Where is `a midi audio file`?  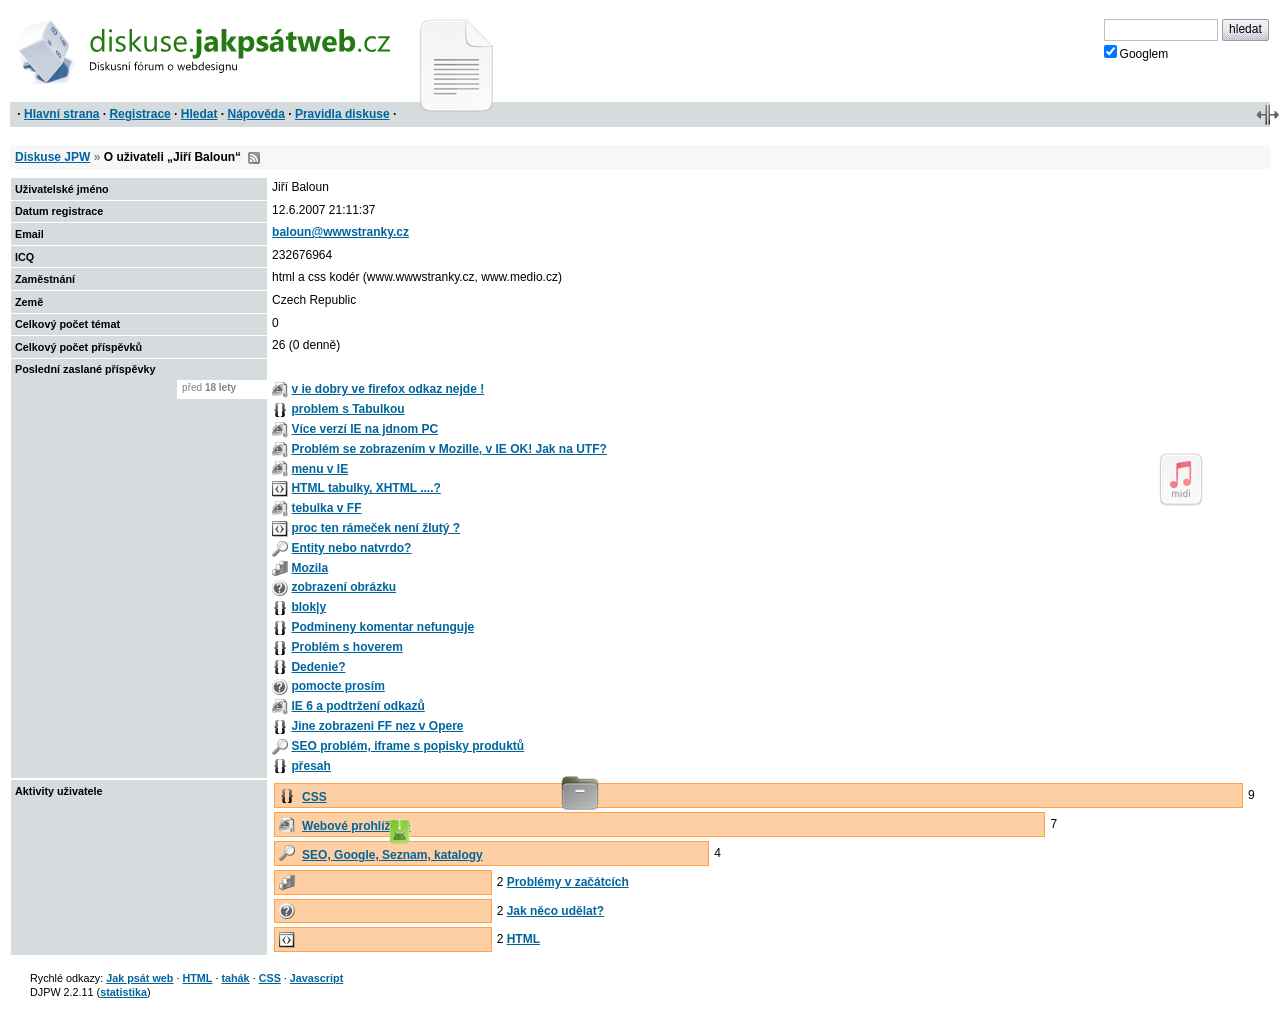
a midi audio file is located at coordinates (1181, 479).